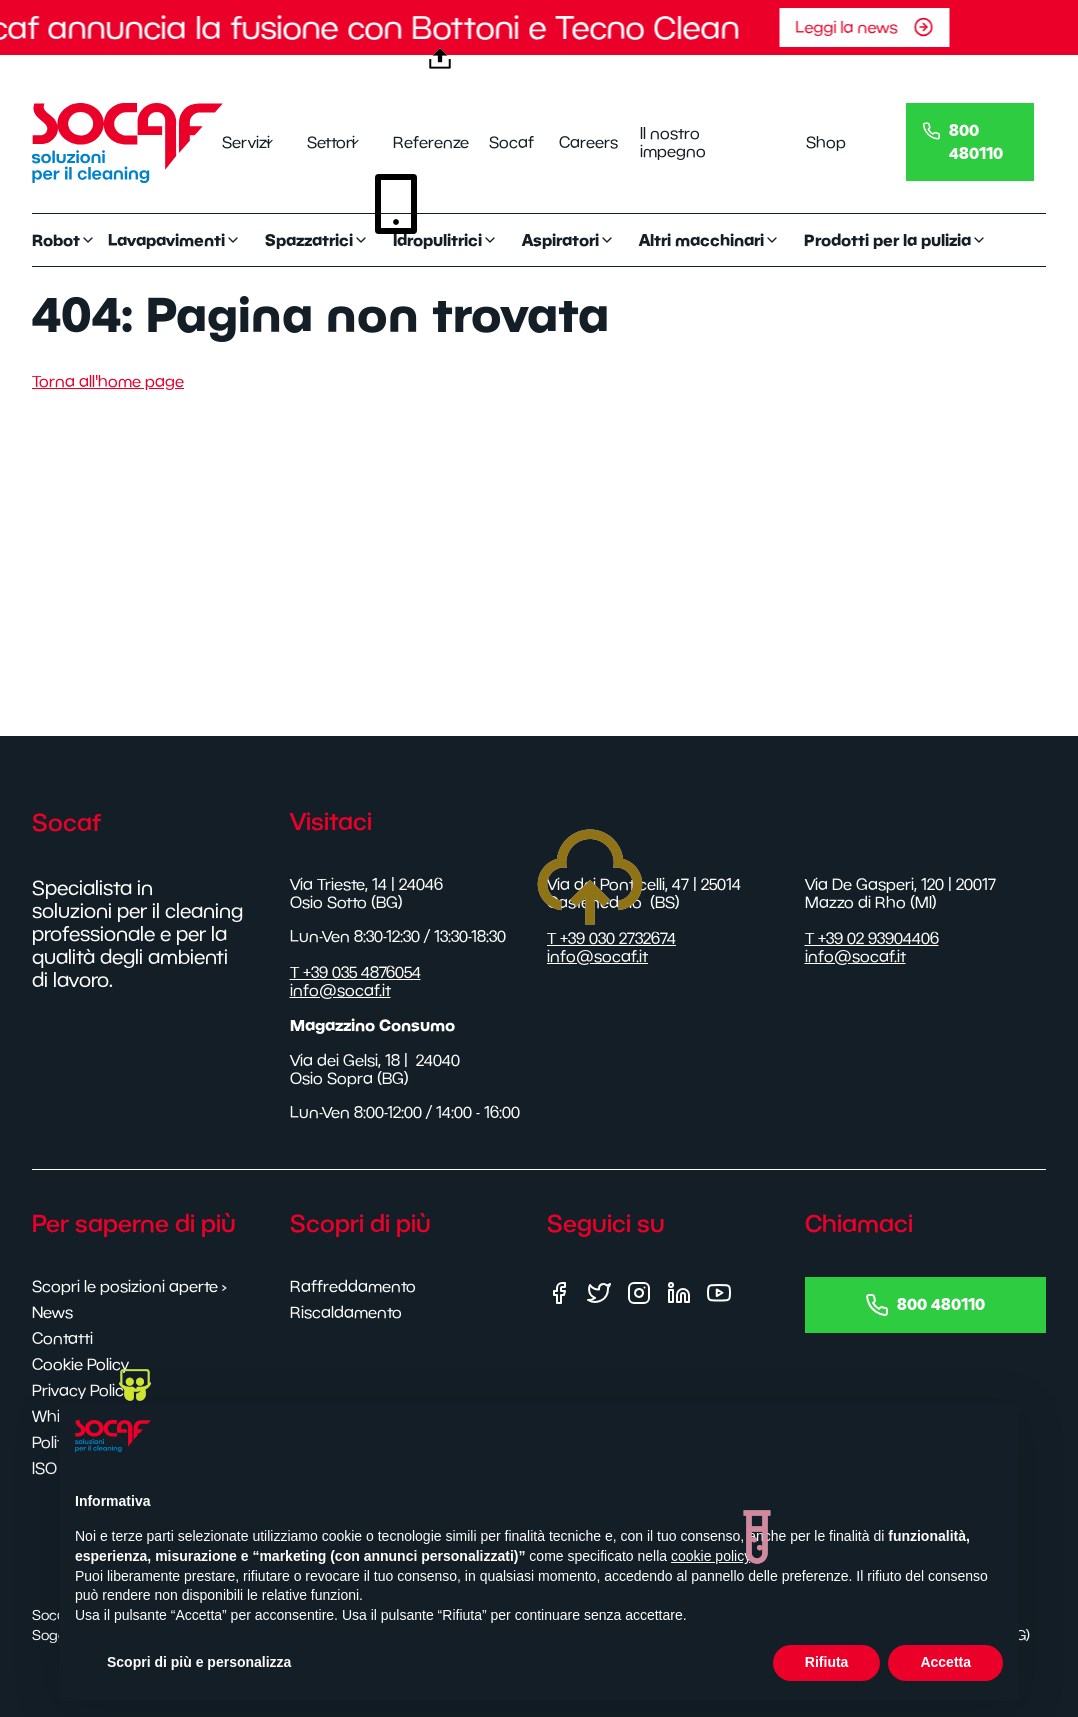  What do you see at coordinates (757, 1537) in the screenshot?
I see `access lab results or test data` at bounding box center [757, 1537].